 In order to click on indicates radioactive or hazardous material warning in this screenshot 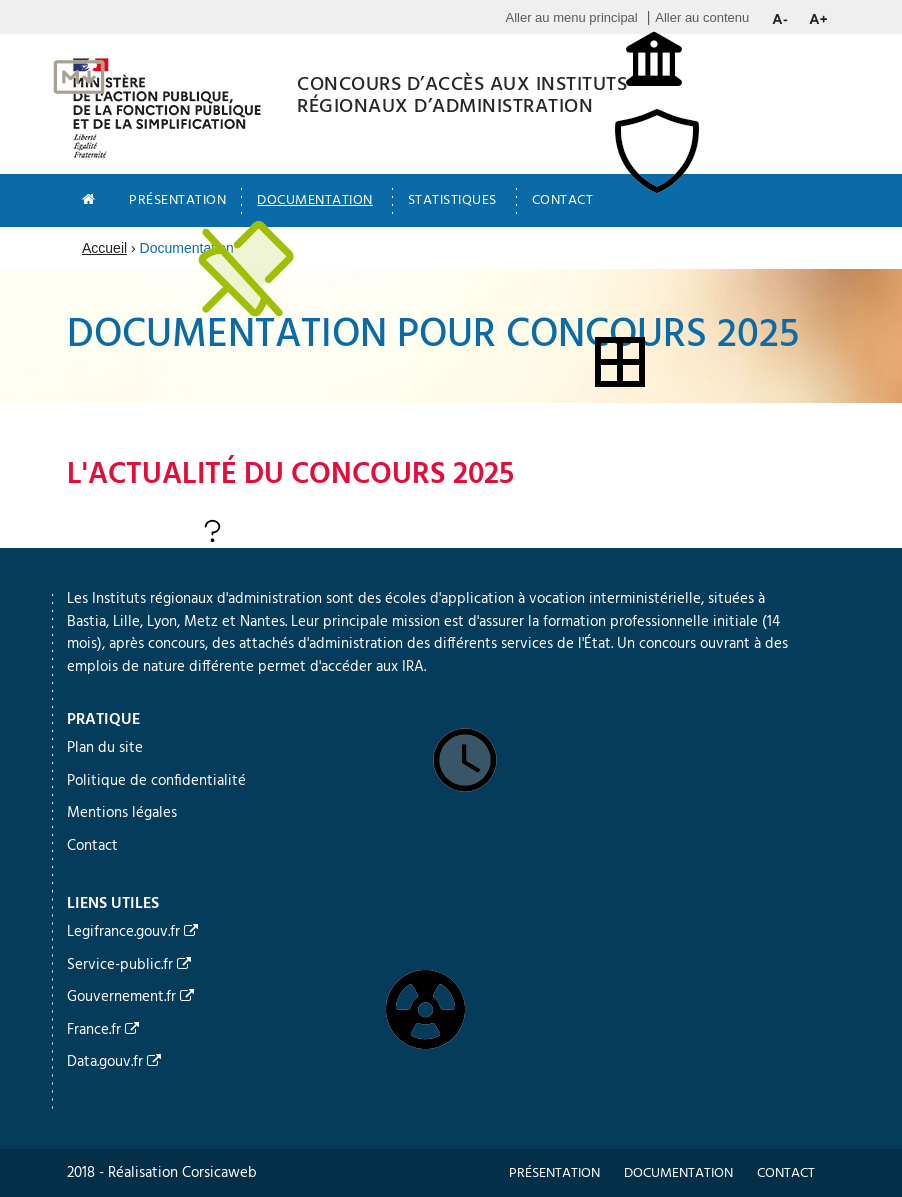, I will do `click(425, 1009)`.